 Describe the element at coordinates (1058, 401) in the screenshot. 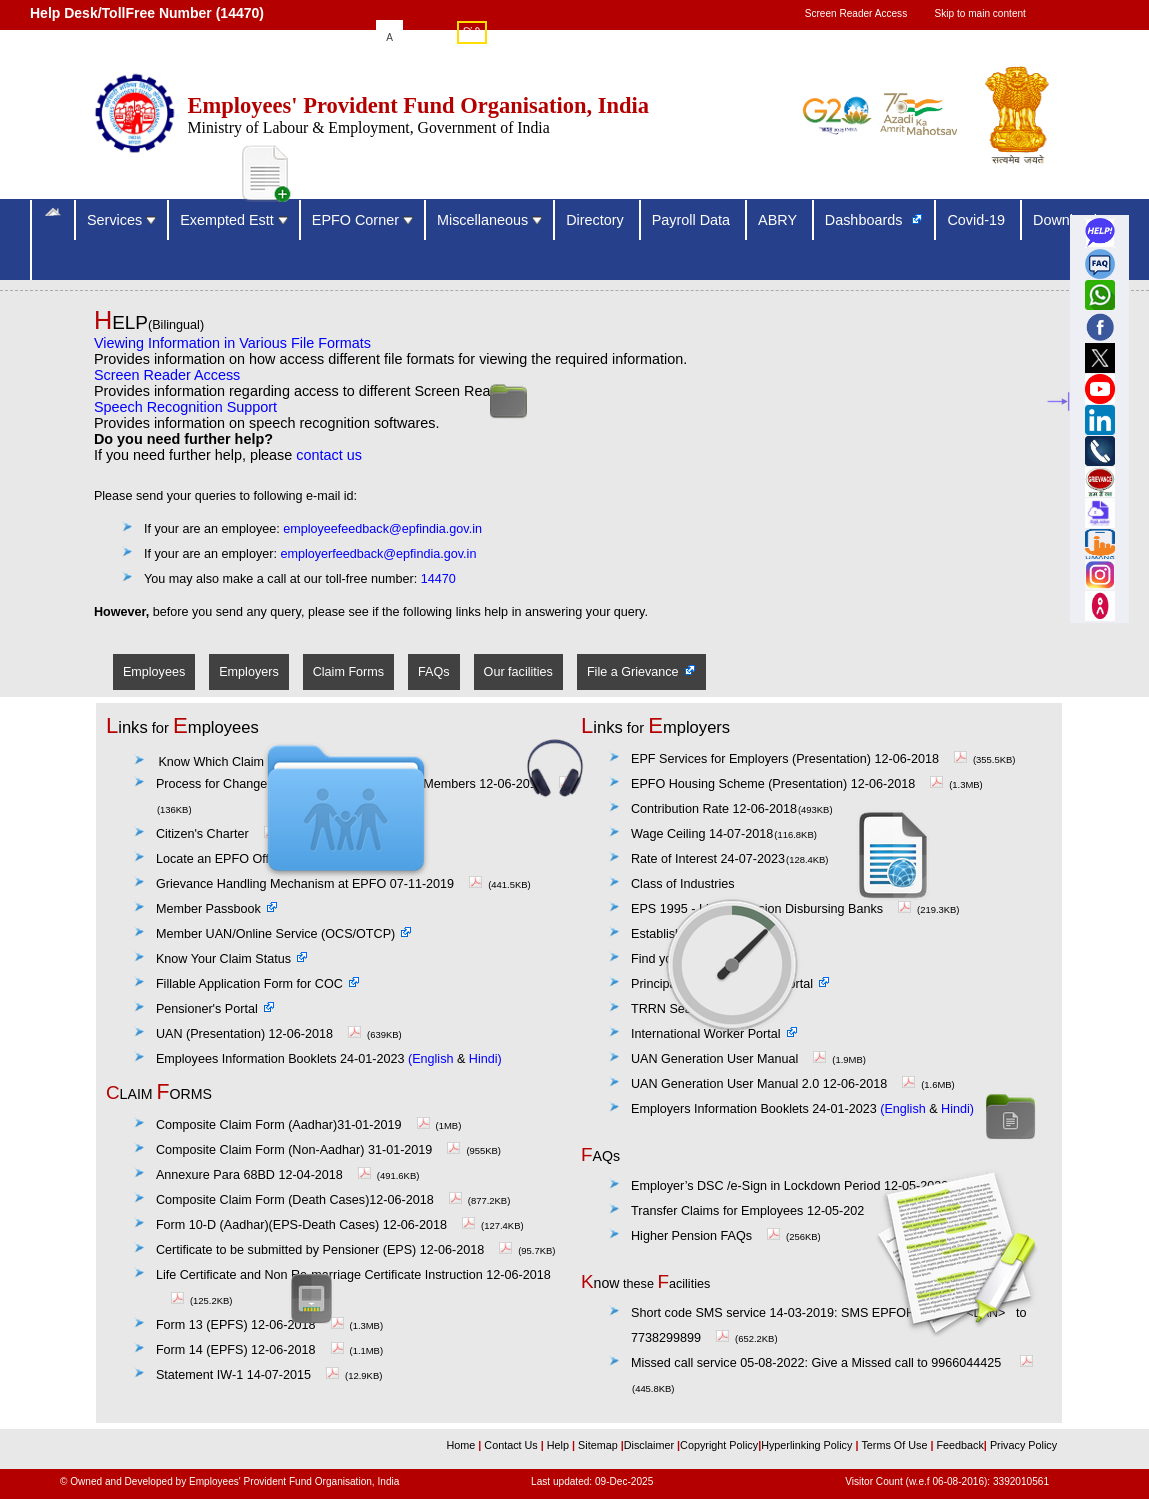

I see `skip to the last item in a list or sequence` at that location.